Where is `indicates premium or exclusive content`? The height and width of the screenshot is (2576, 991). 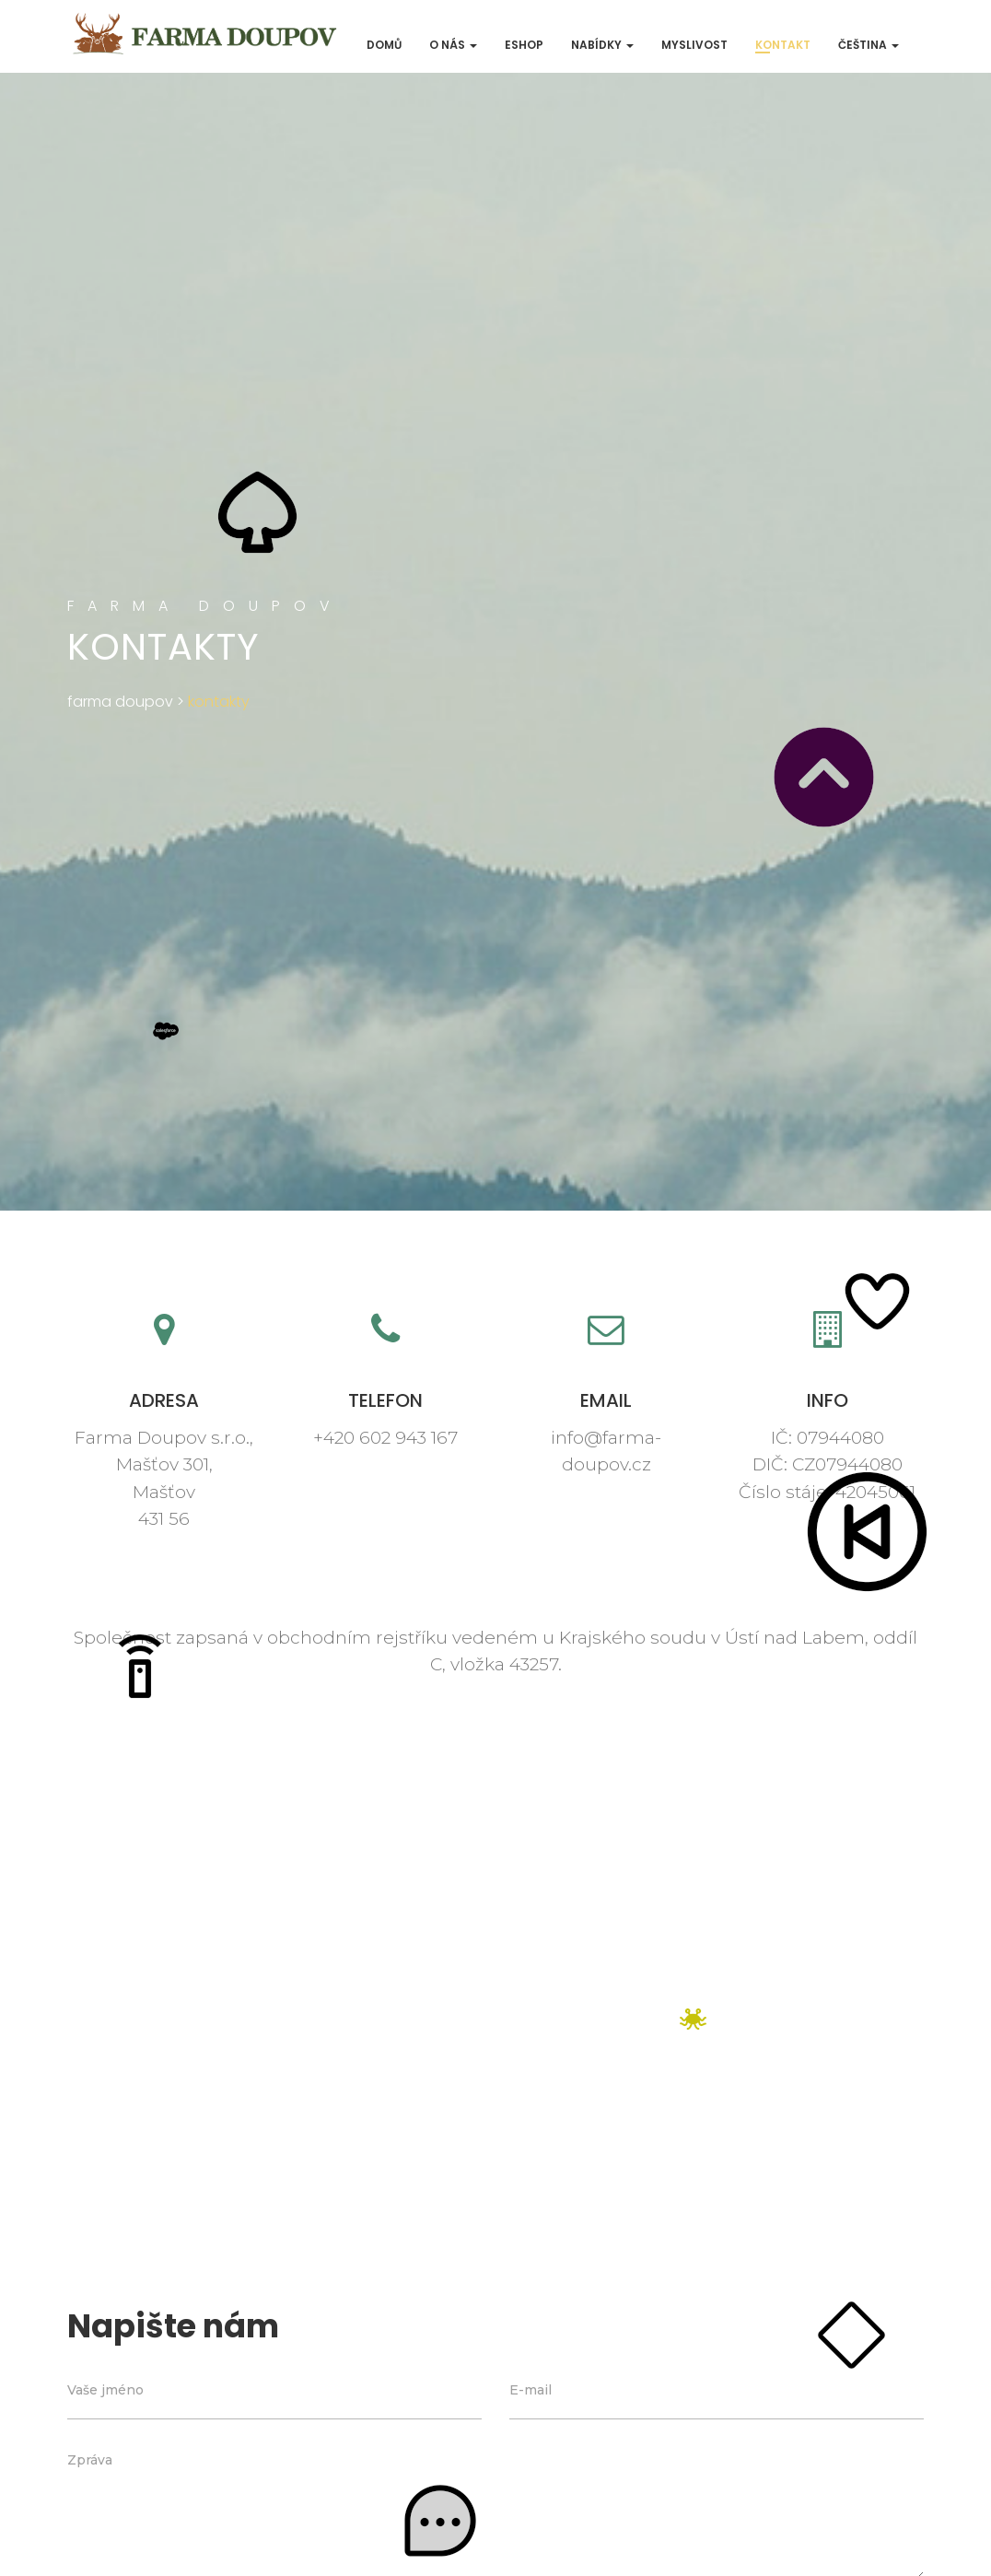 indicates premium or exclusive content is located at coordinates (851, 2335).